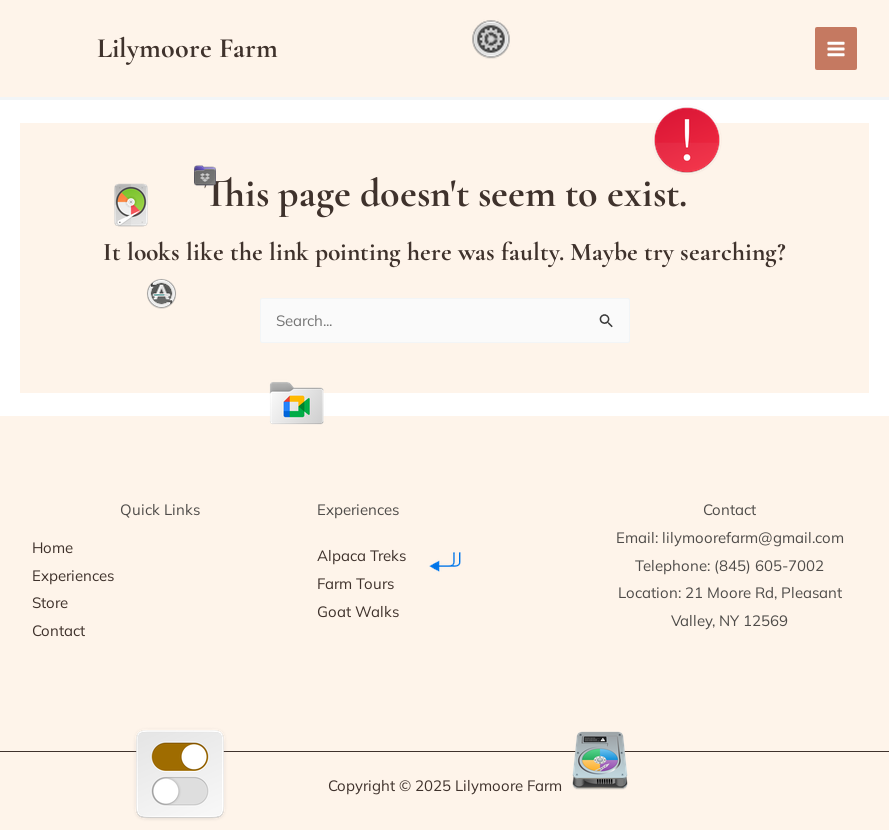 This screenshot has height=830, width=889. What do you see at coordinates (491, 39) in the screenshot?
I see `view or edit document properties` at bounding box center [491, 39].